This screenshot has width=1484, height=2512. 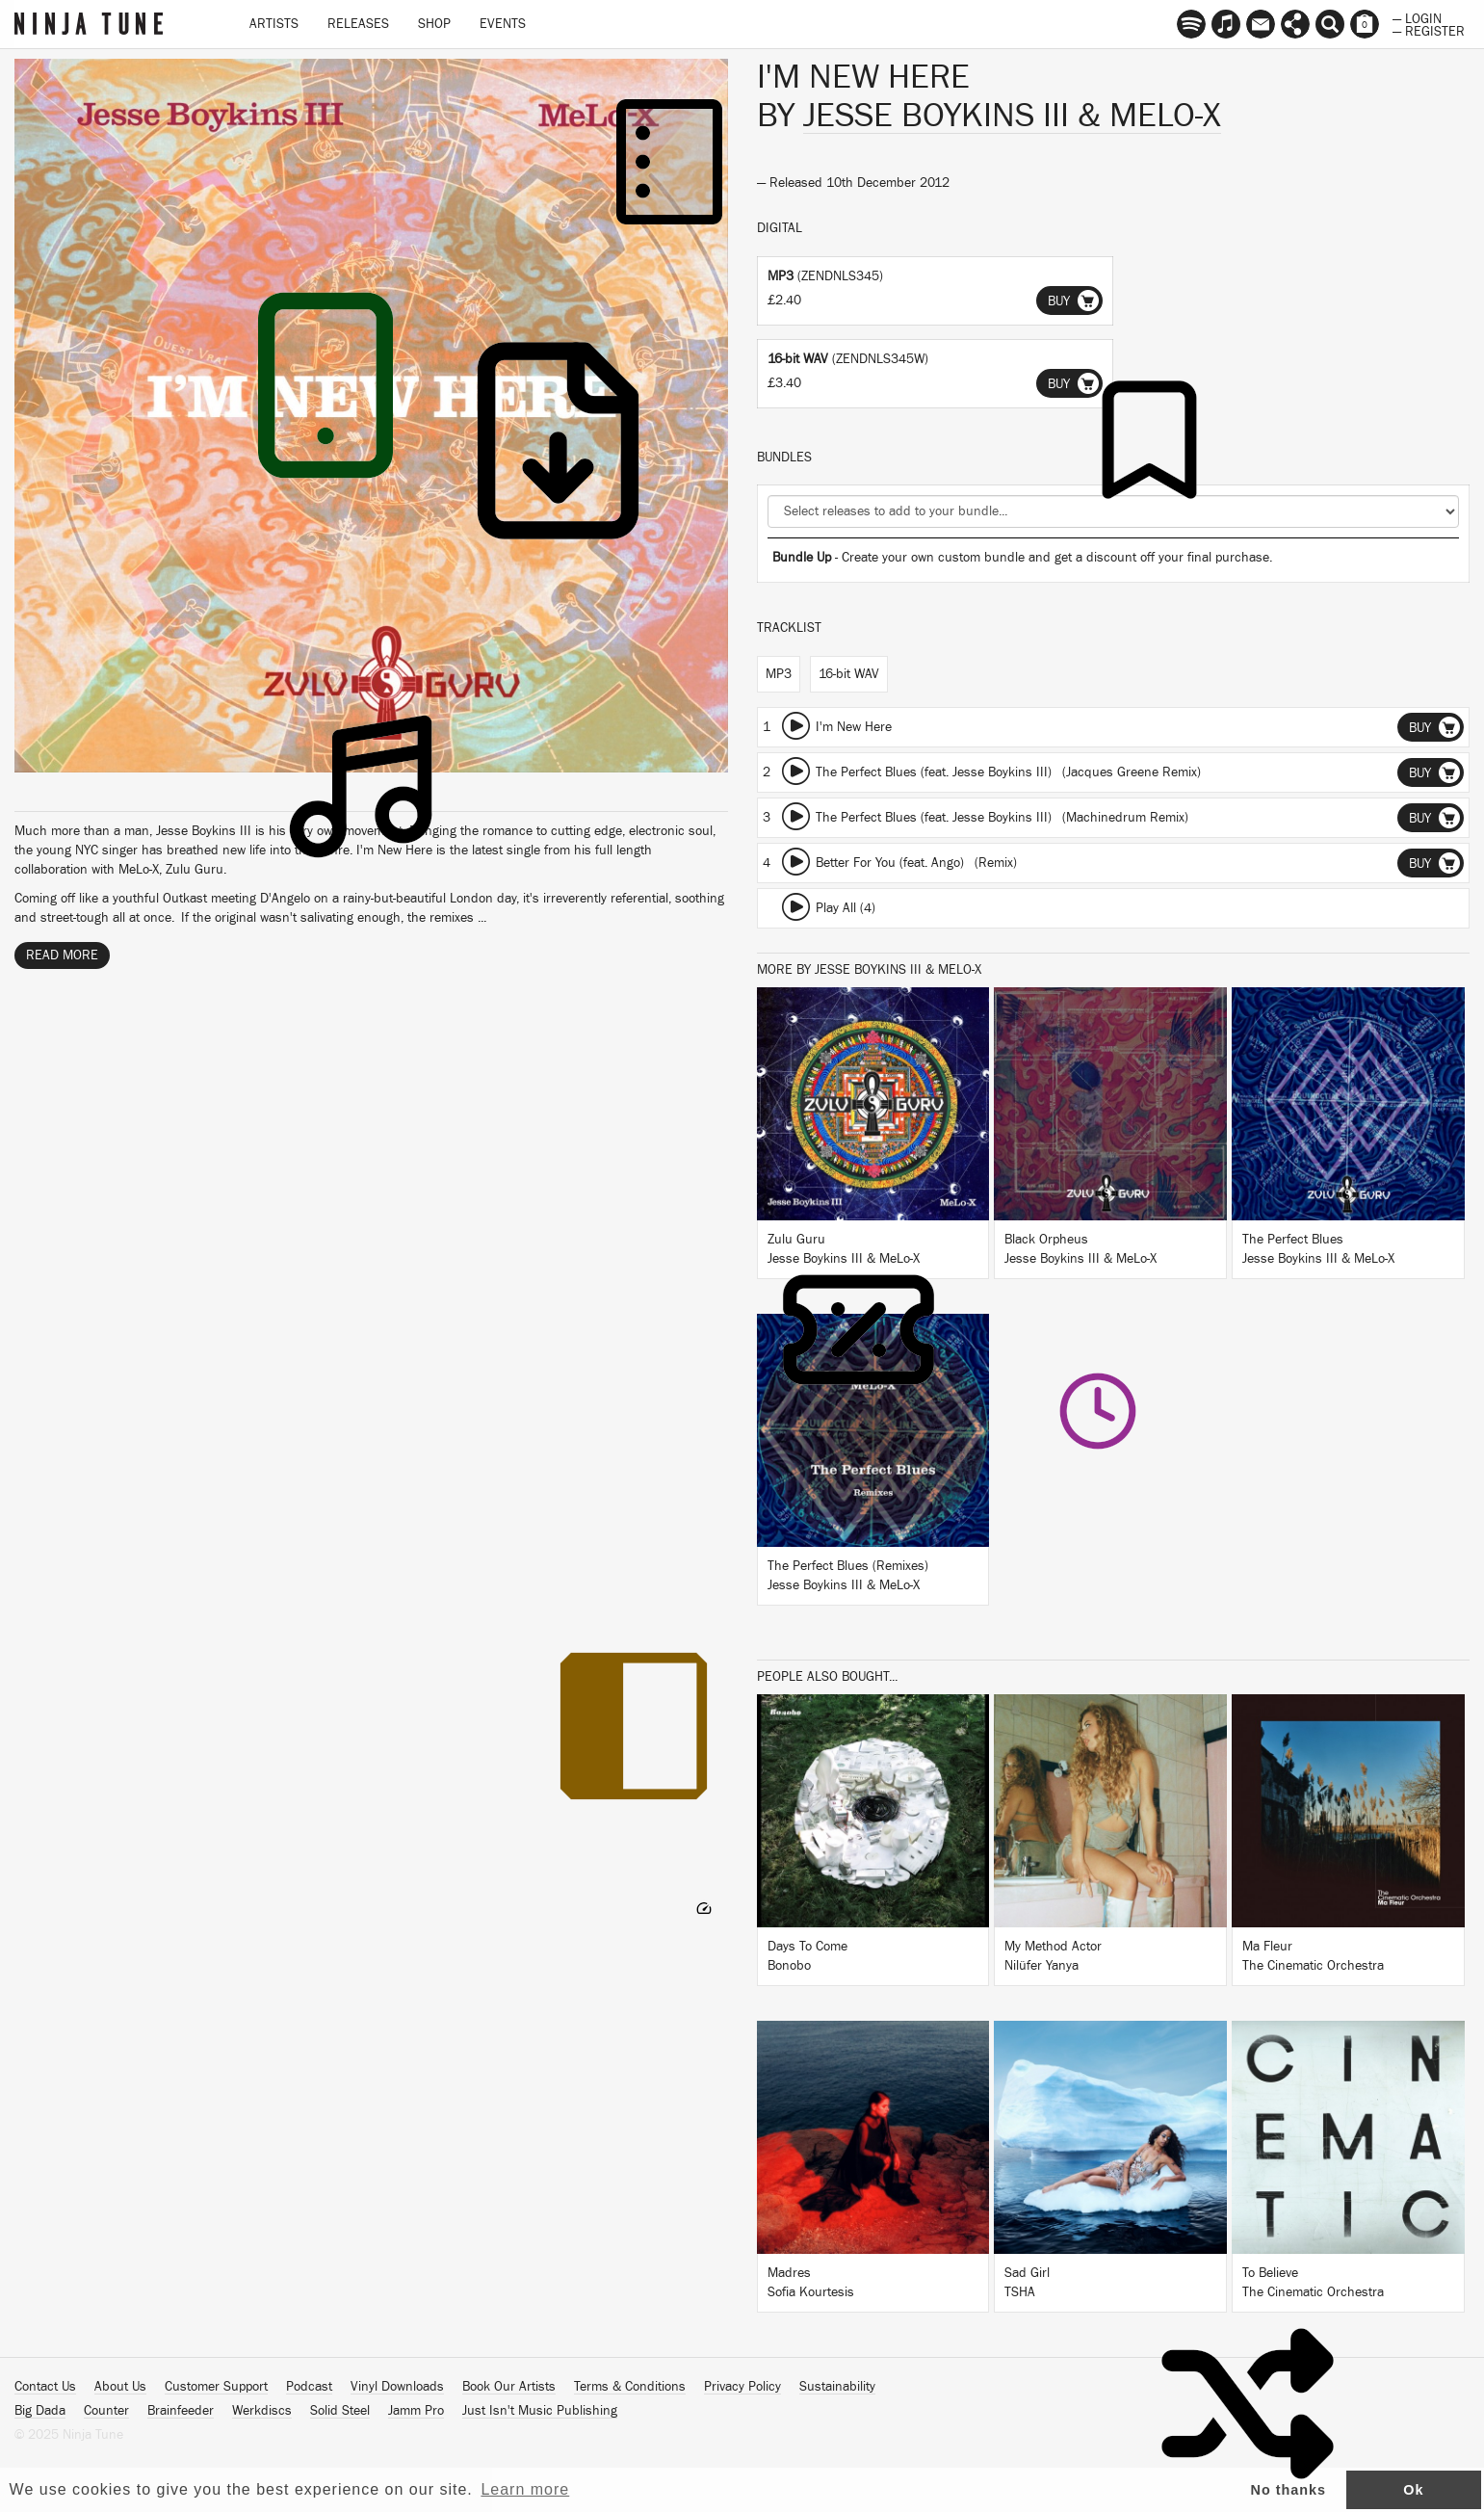 What do you see at coordinates (634, 1726) in the screenshot?
I see `toggle the left sidebar panel` at bounding box center [634, 1726].